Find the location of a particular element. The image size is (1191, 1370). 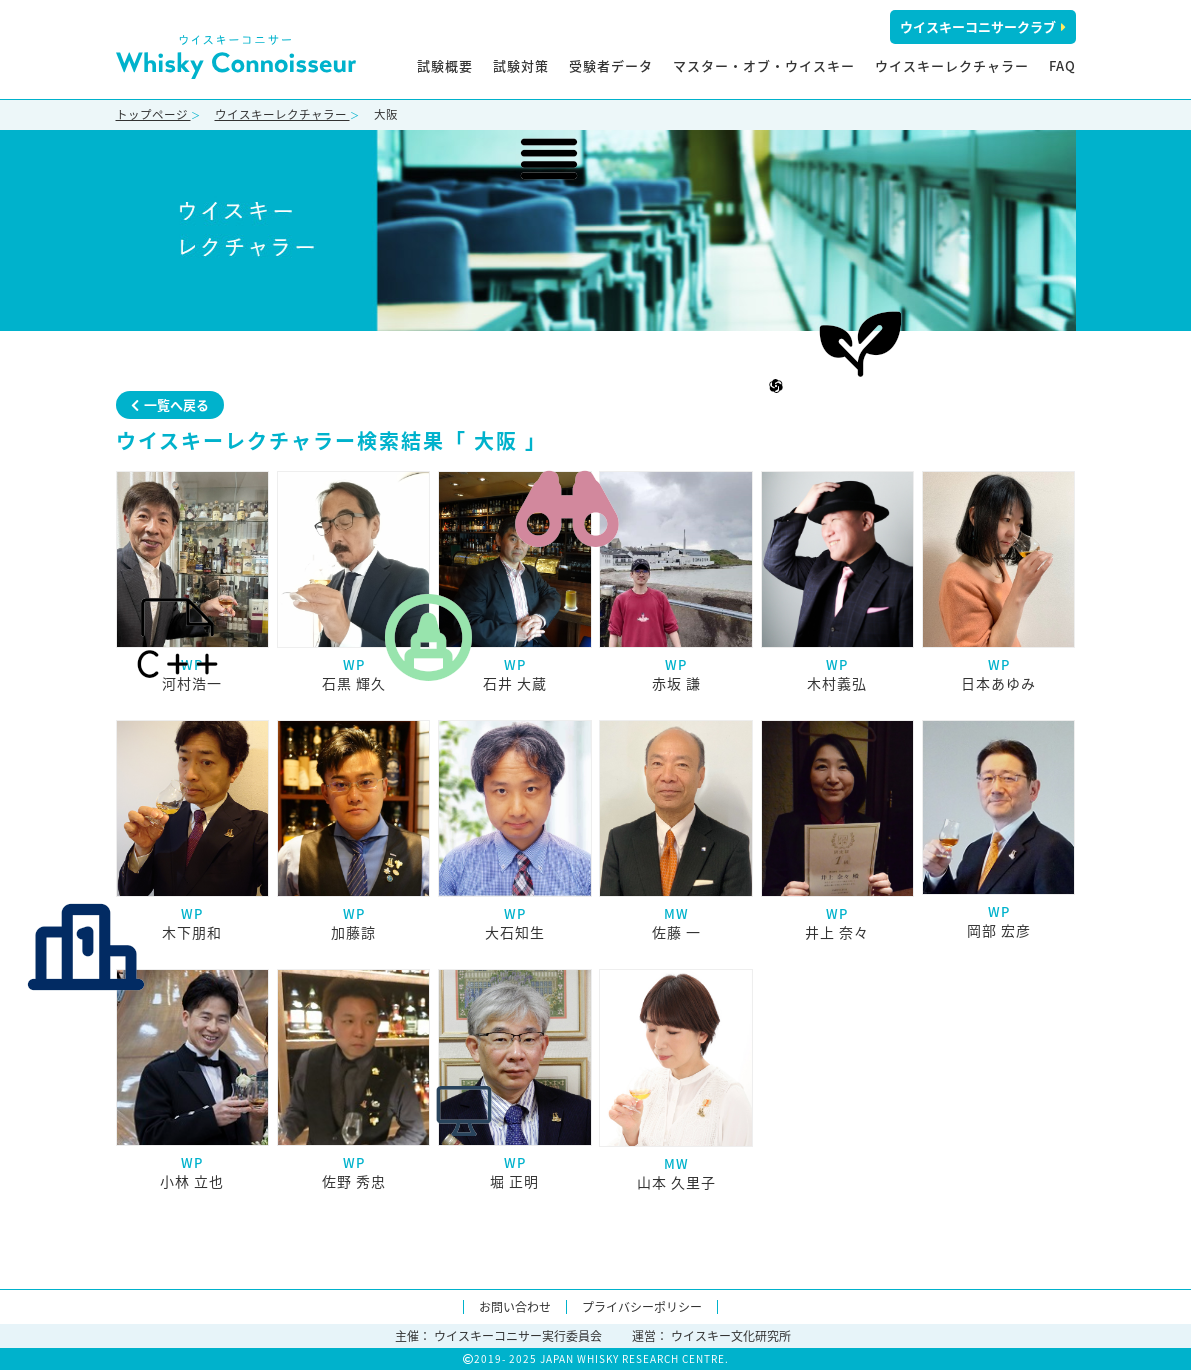

mark or highlight a location on a map is located at coordinates (428, 637).